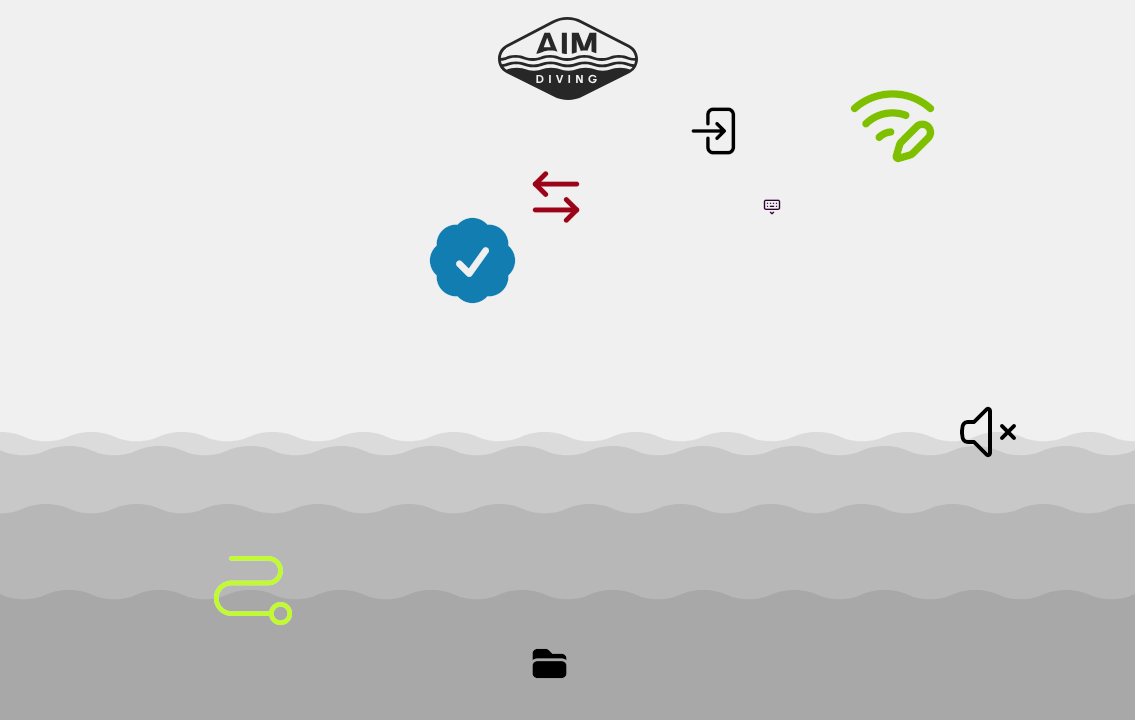  Describe the element at coordinates (549, 663) in the screenshot. I see `open folder to view files` at that location.